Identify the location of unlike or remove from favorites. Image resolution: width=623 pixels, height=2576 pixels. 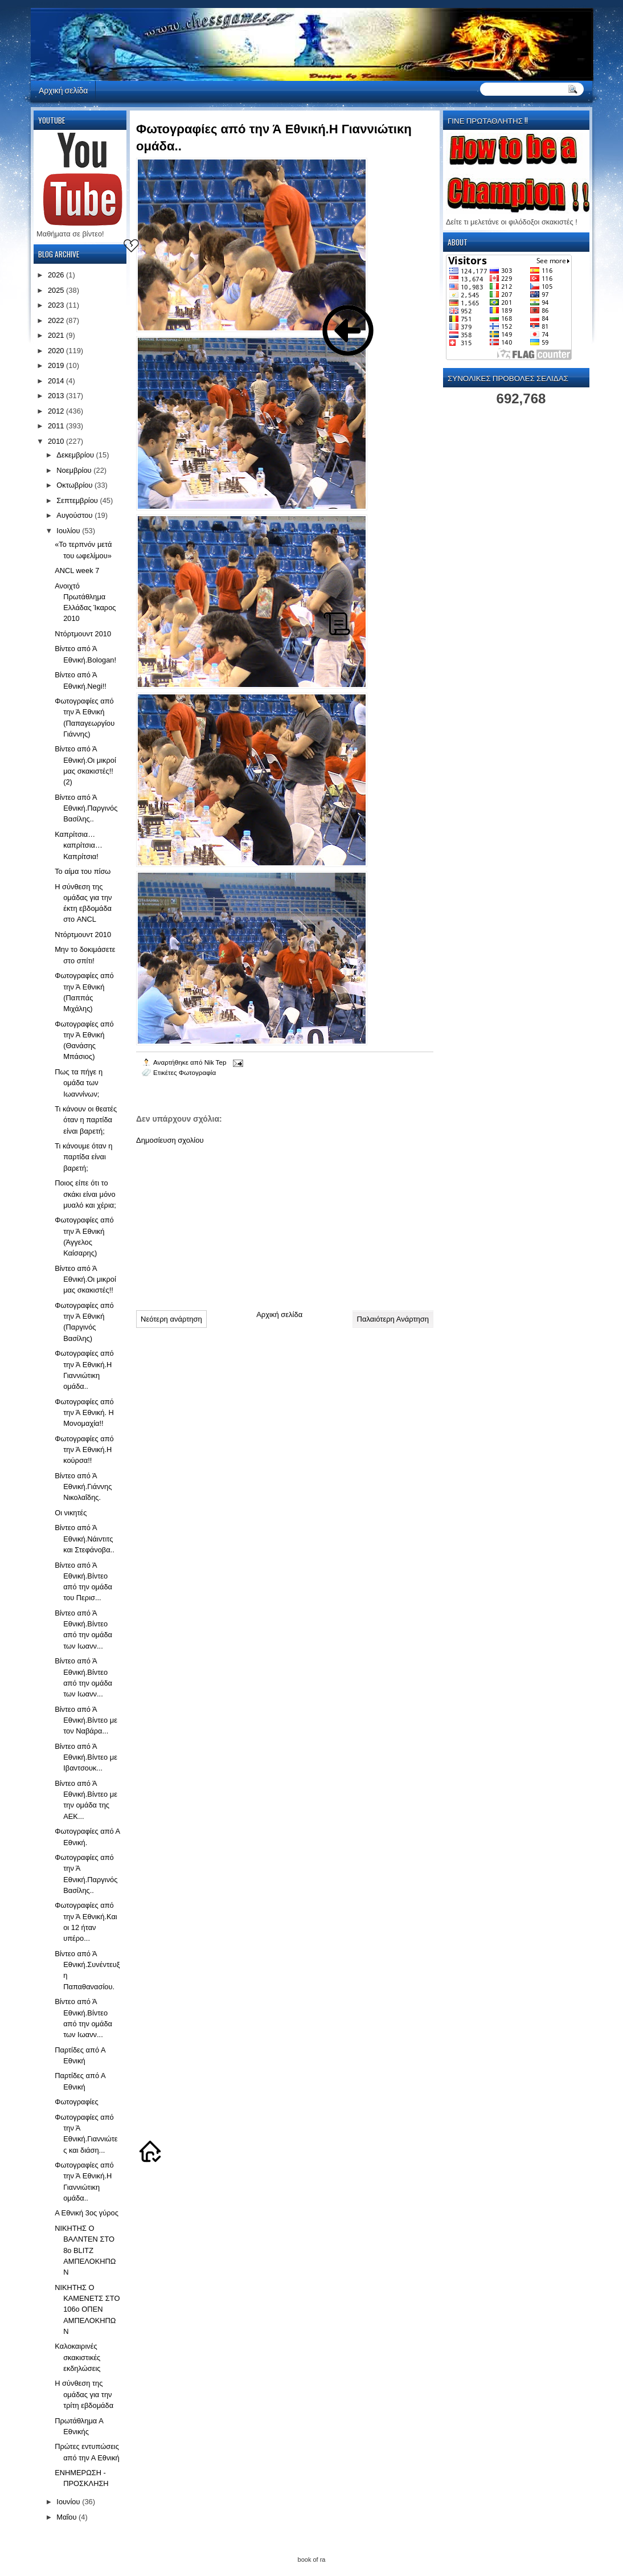
(131, 245).